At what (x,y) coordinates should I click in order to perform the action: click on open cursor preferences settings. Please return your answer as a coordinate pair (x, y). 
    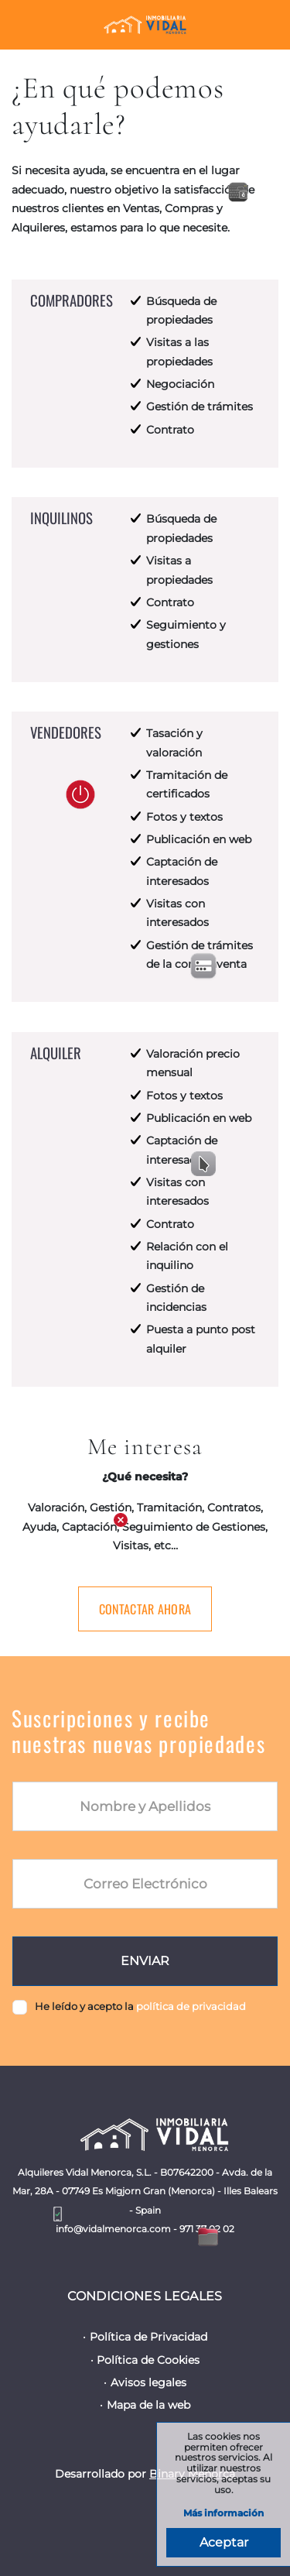
    Looking at the image, I should click on (203, 1164).